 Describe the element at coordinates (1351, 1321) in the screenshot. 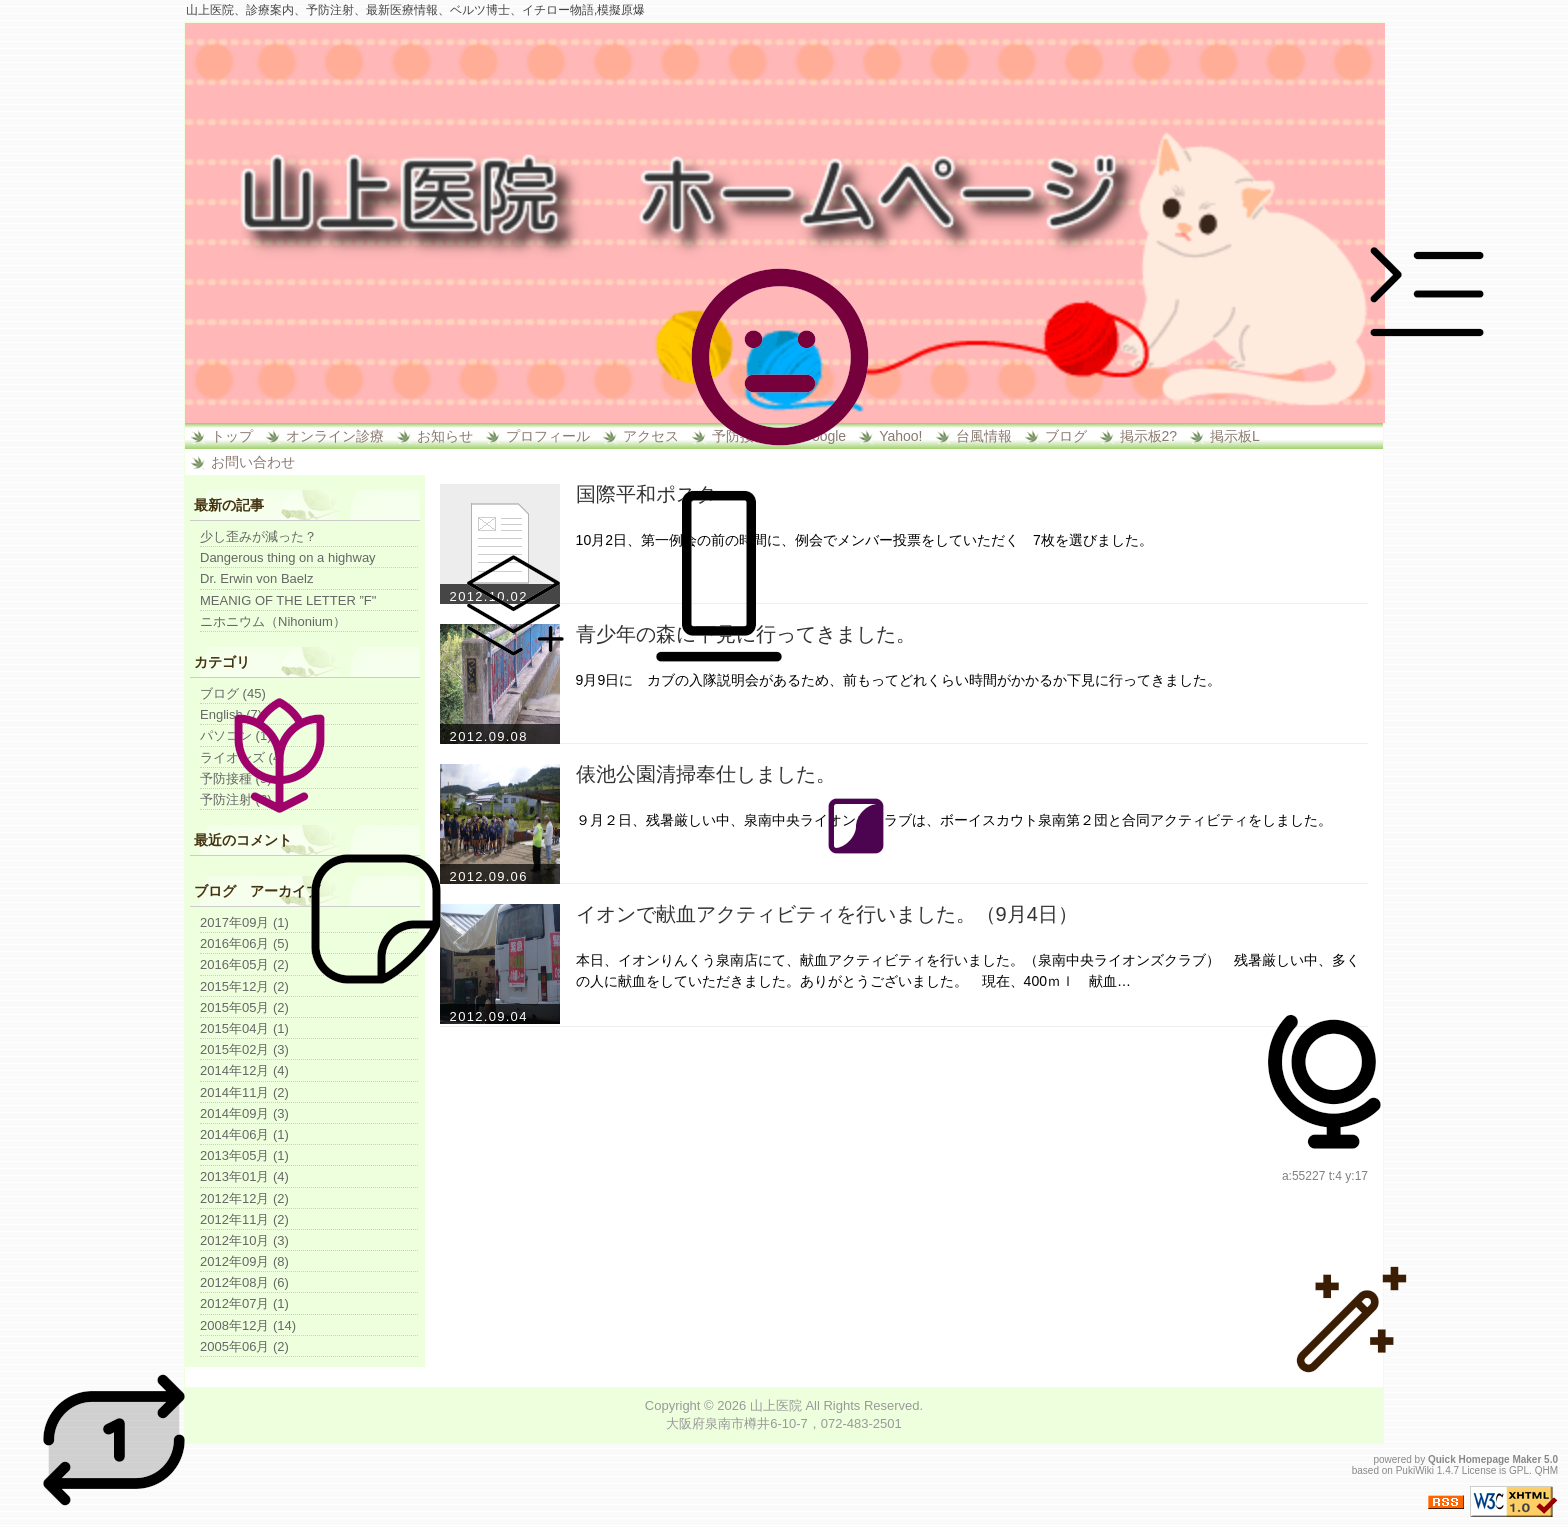

I see `apply automatic formatting or enhancements` at that location.